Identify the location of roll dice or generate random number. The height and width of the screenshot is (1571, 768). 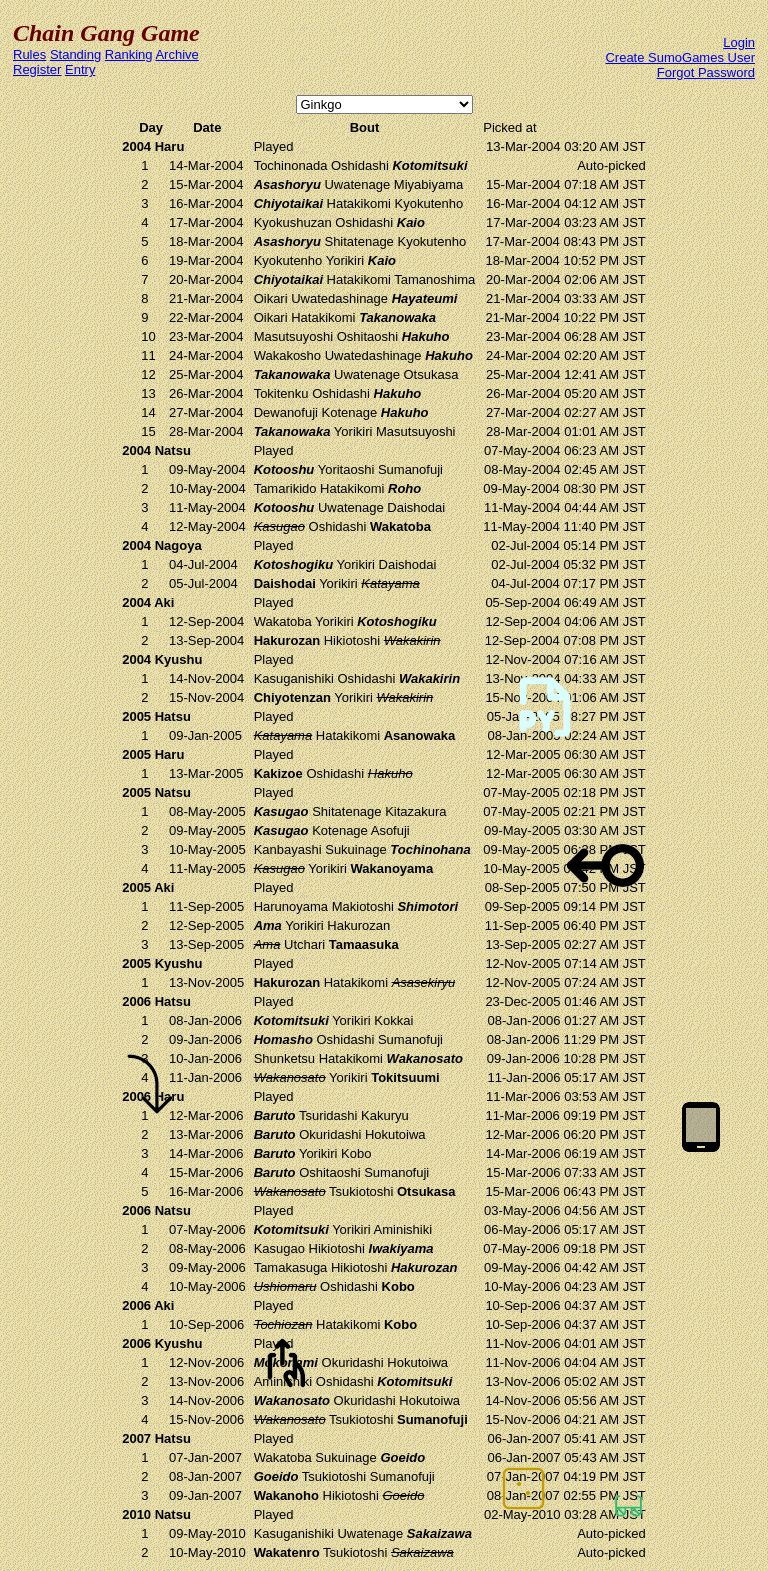
(523, 1488).